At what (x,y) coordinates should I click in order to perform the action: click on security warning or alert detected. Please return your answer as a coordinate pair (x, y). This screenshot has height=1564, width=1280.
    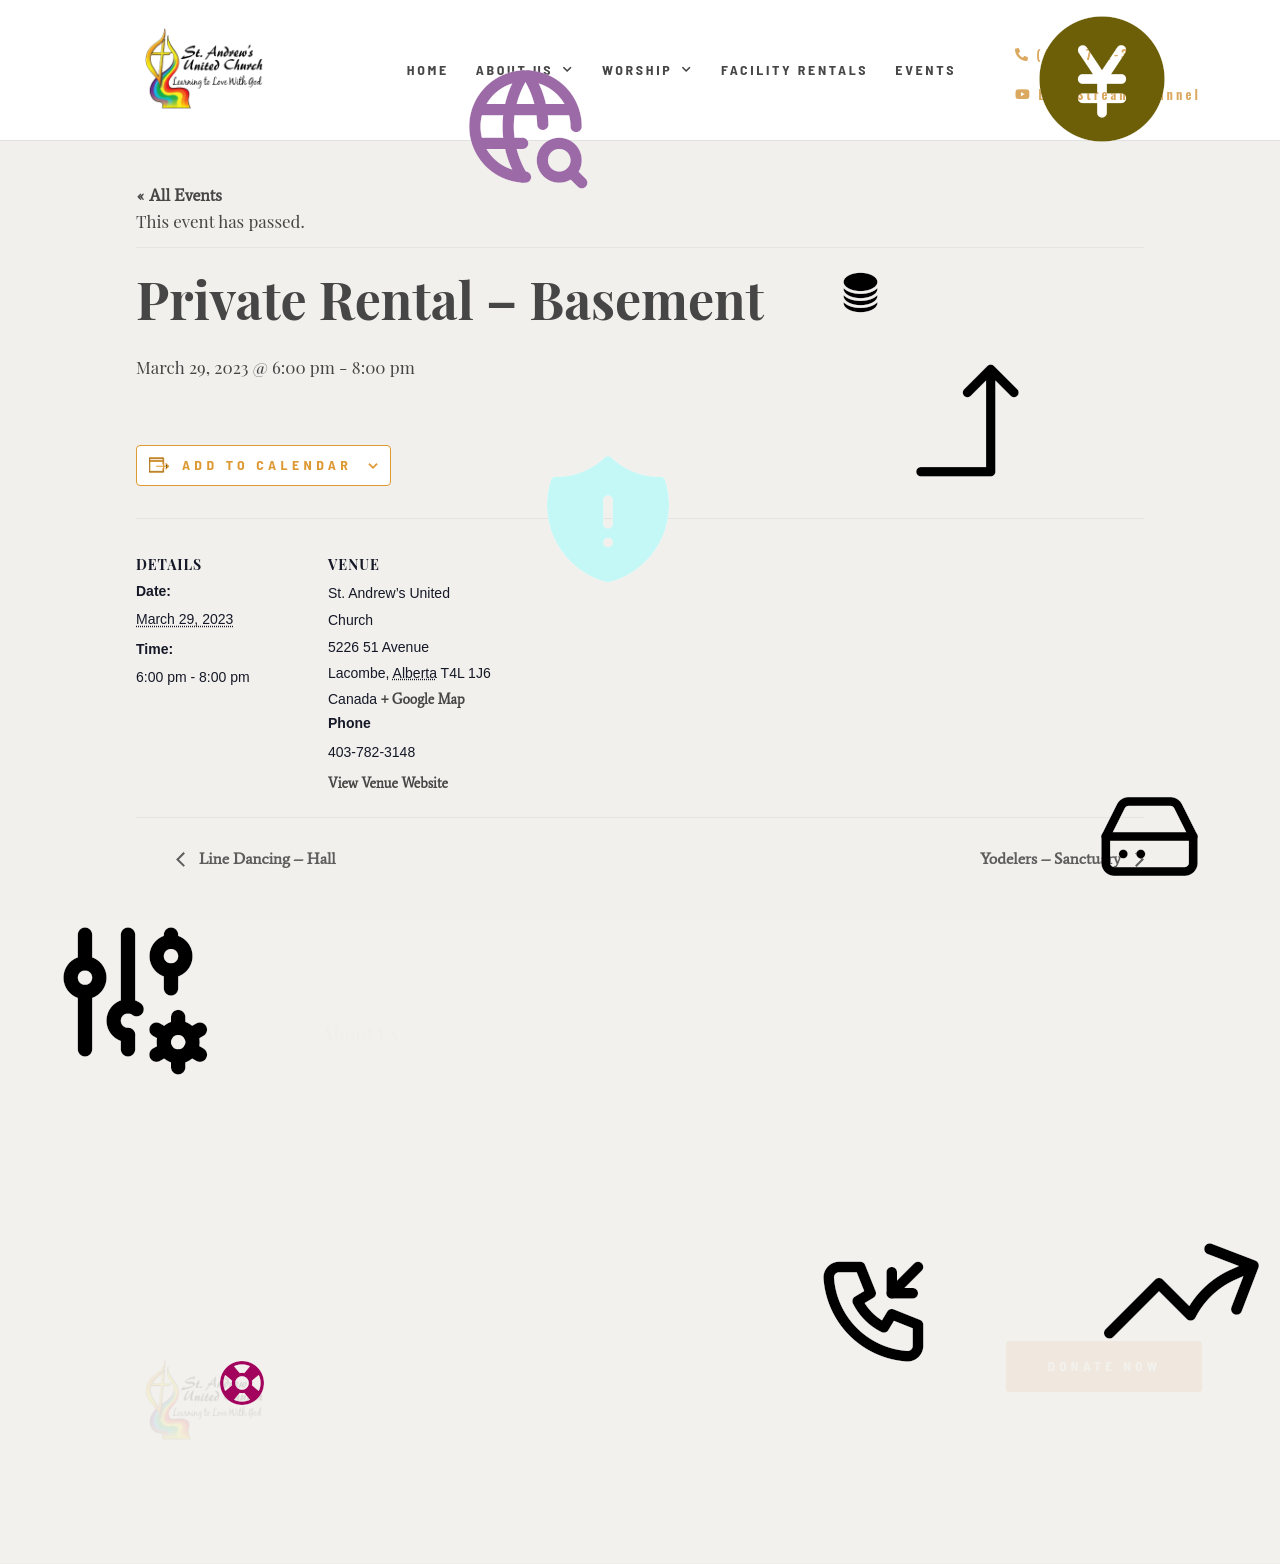
    Looking at the image, I should click on (608, 519).